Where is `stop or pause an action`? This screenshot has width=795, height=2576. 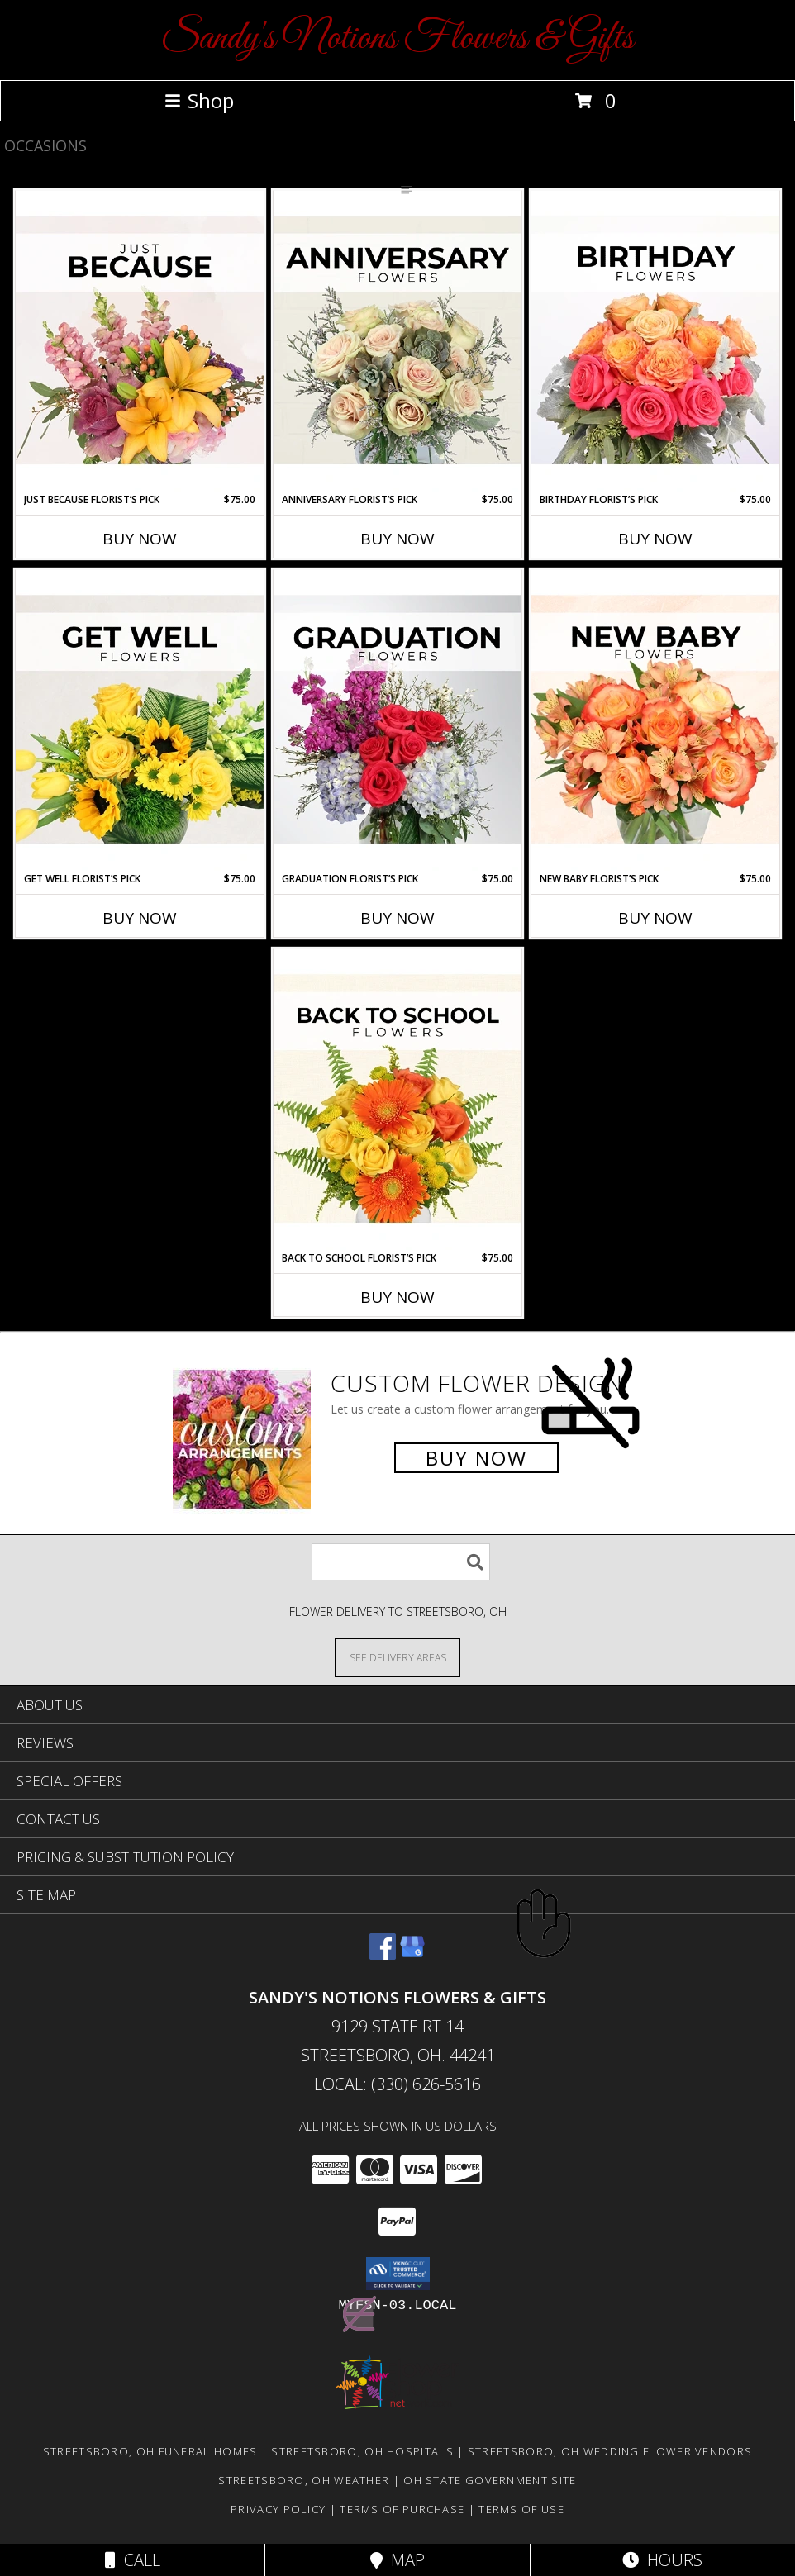
stop or pause an action is located at coordinates (544, 1923).